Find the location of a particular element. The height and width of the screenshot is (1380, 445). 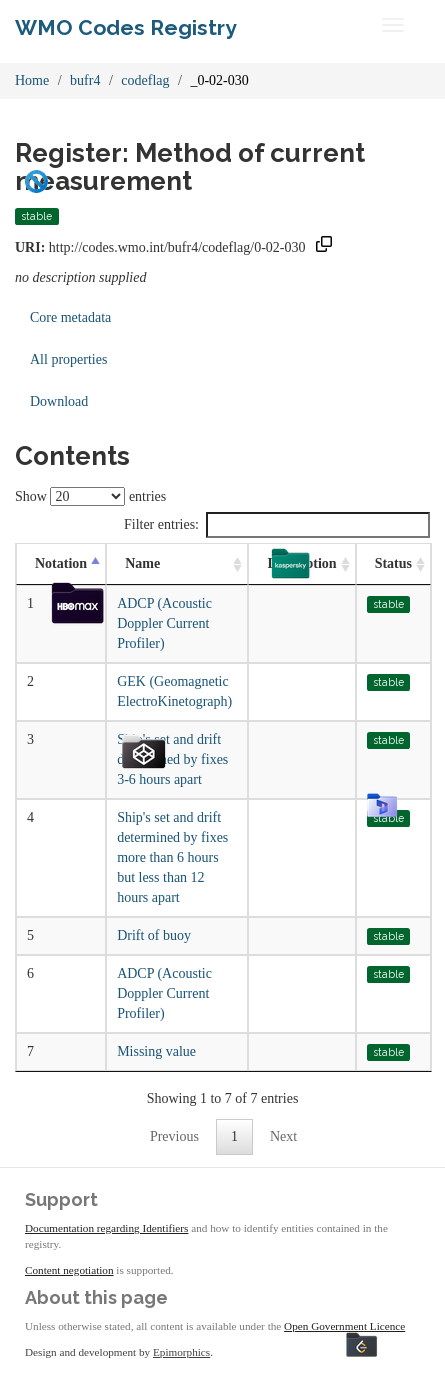

open microsoft dynamics 365 for phones folder is located at coordinates (382, 806).